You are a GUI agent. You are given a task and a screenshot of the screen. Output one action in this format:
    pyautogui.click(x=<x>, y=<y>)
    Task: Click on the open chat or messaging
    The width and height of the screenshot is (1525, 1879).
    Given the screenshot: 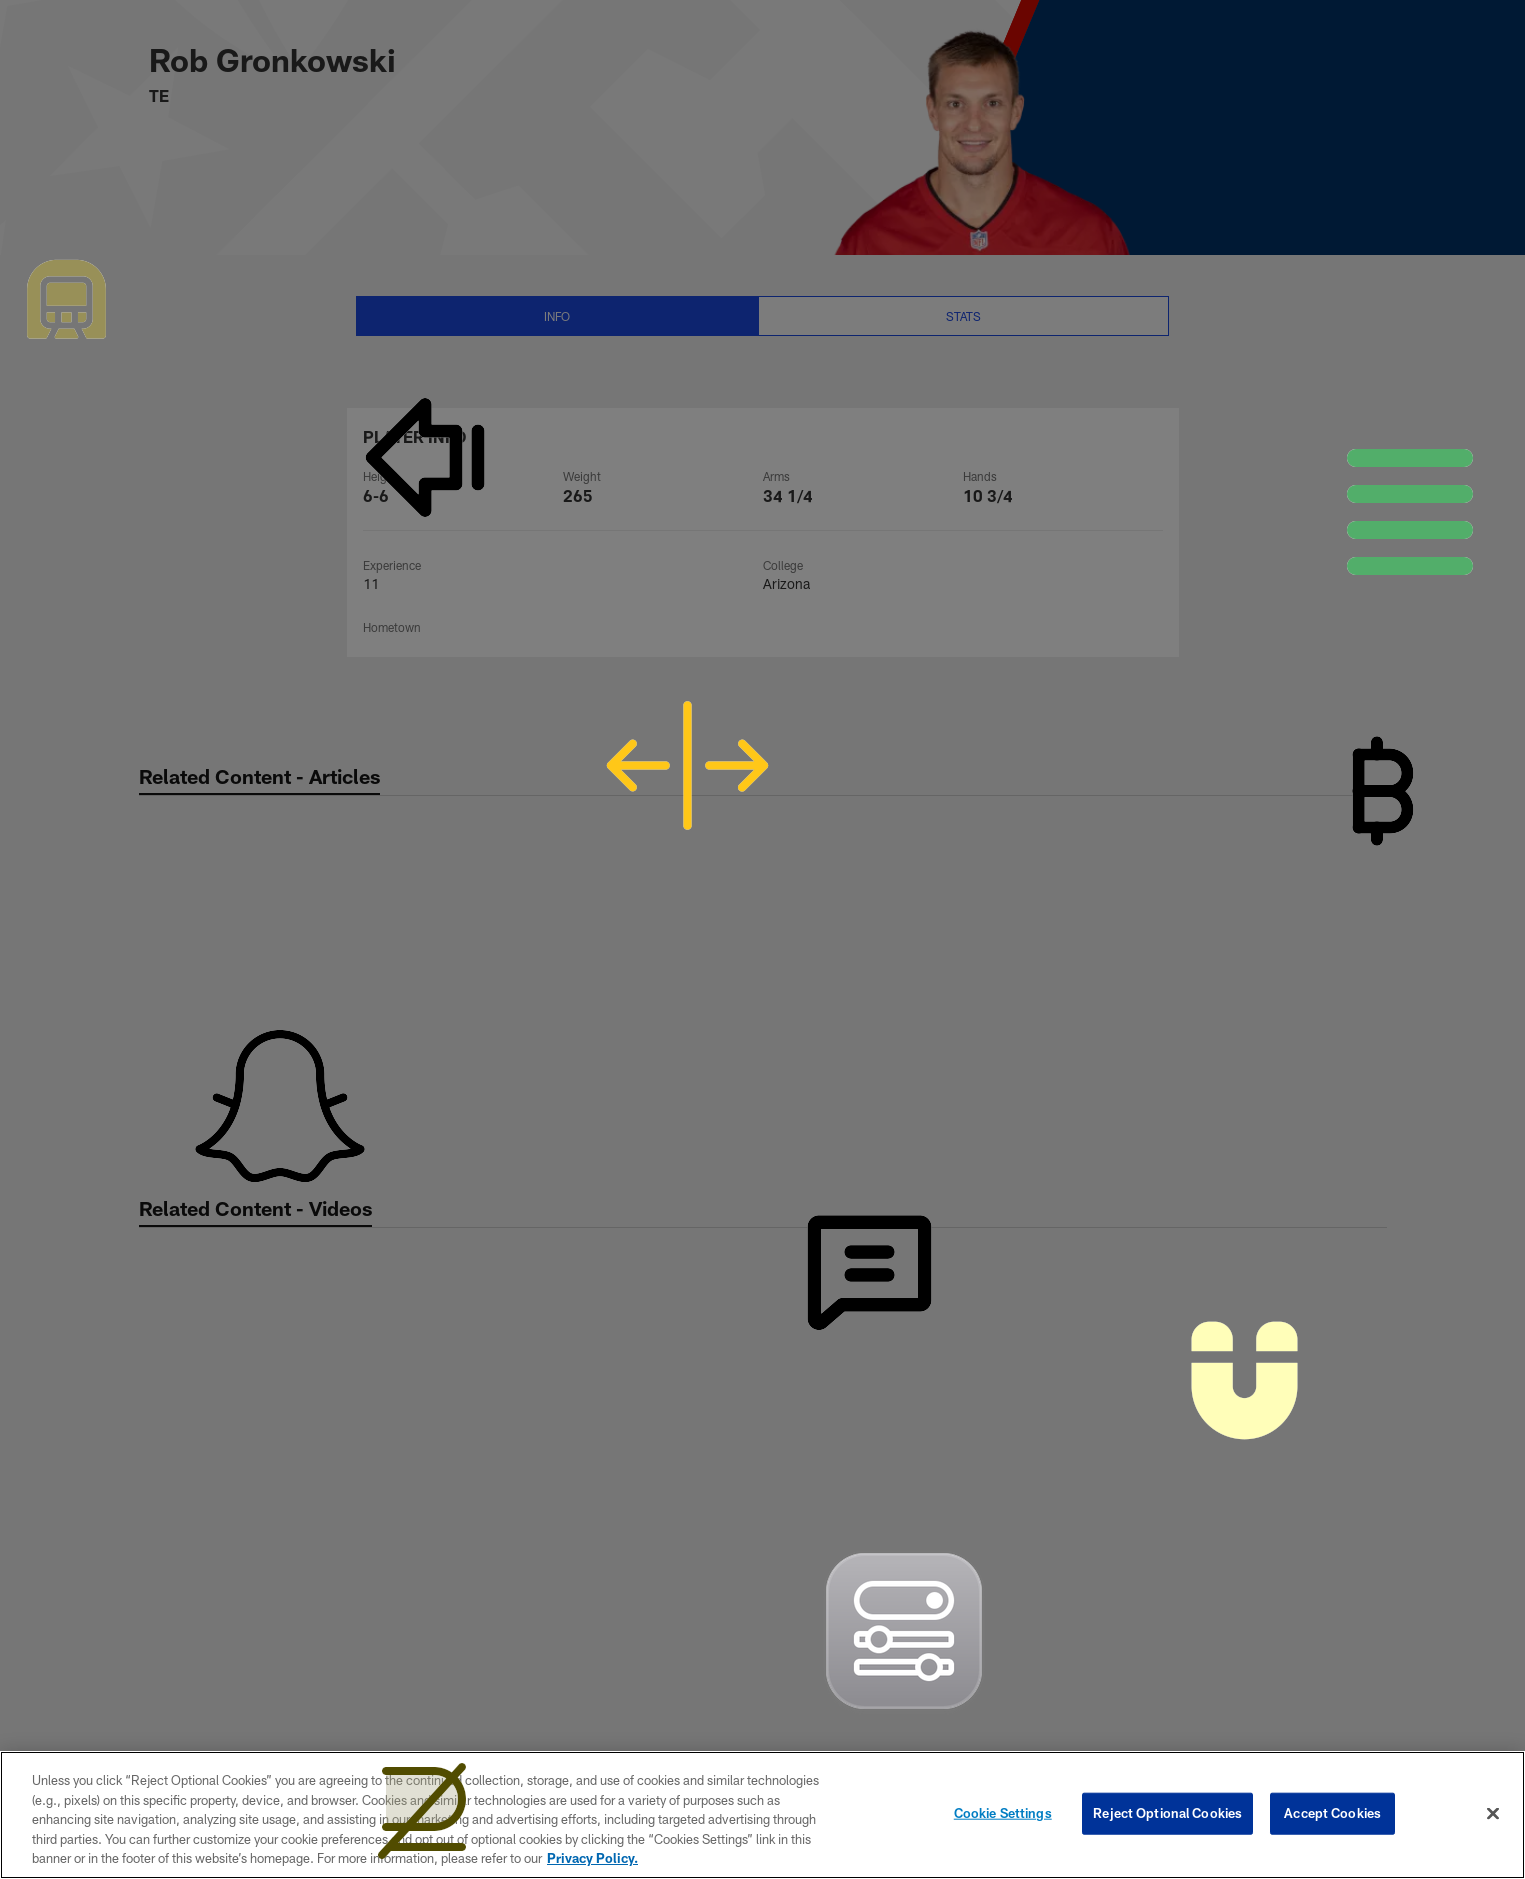 What is the action you would take?
    pyautogui.click(x=869, y=1263)
    